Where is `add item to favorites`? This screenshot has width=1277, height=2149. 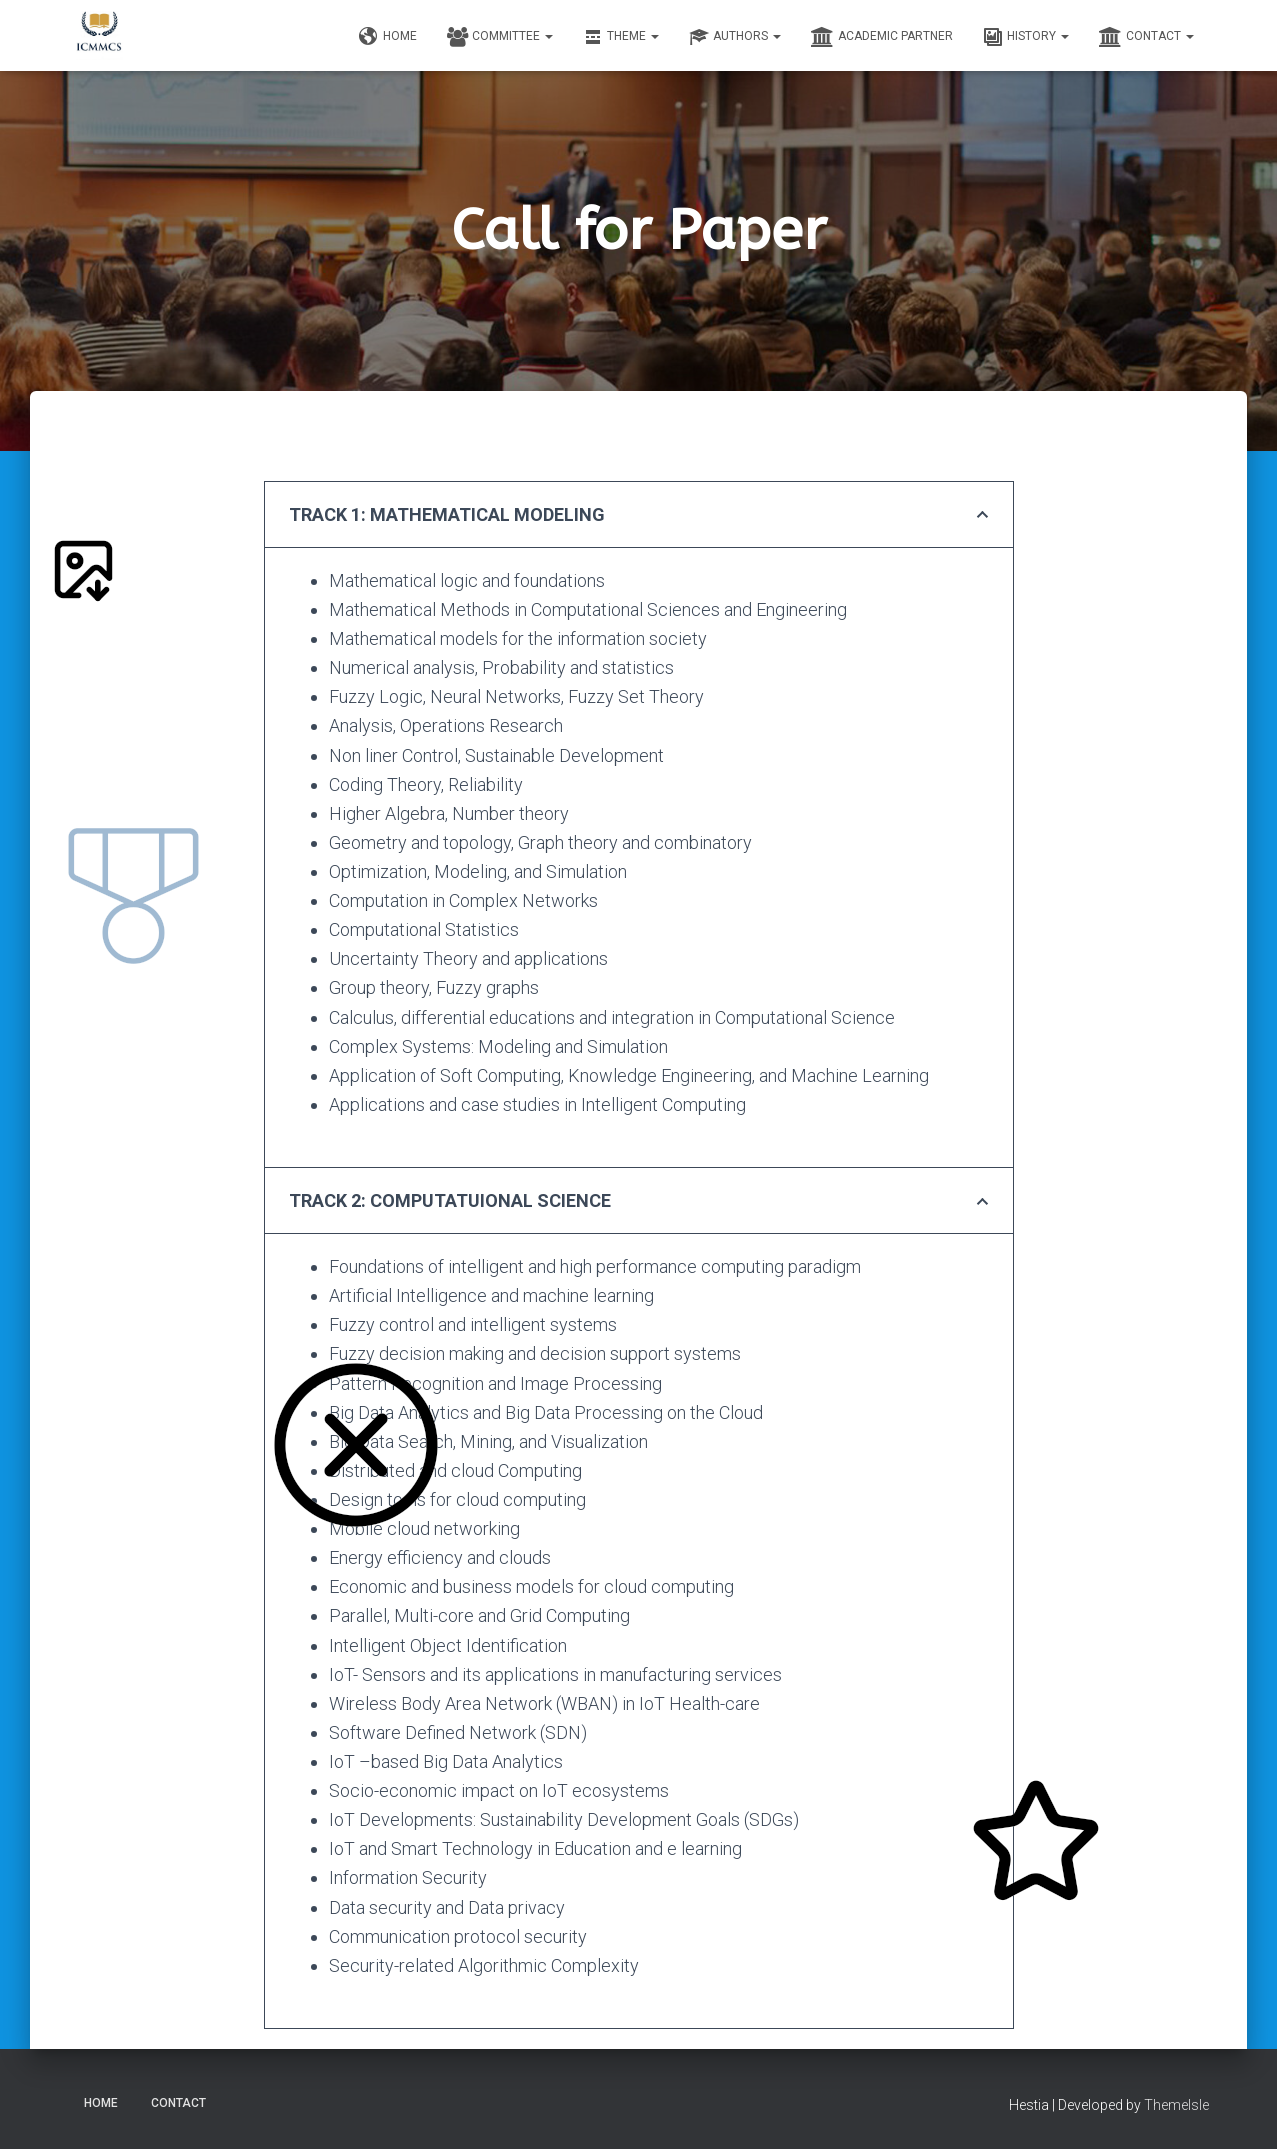
add item to favorites is located at coordinates (1036, 1843).